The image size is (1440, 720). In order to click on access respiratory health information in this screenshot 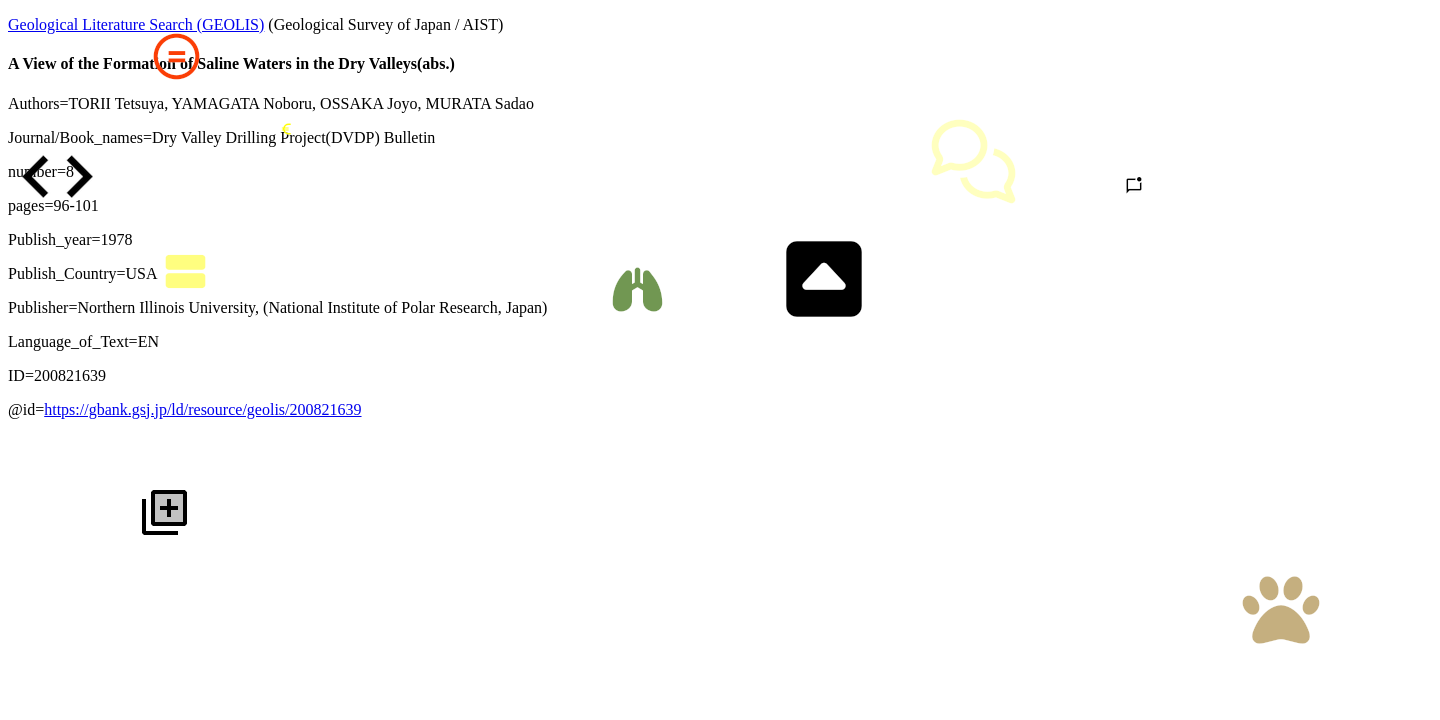, I will do `click(637, 289)`.